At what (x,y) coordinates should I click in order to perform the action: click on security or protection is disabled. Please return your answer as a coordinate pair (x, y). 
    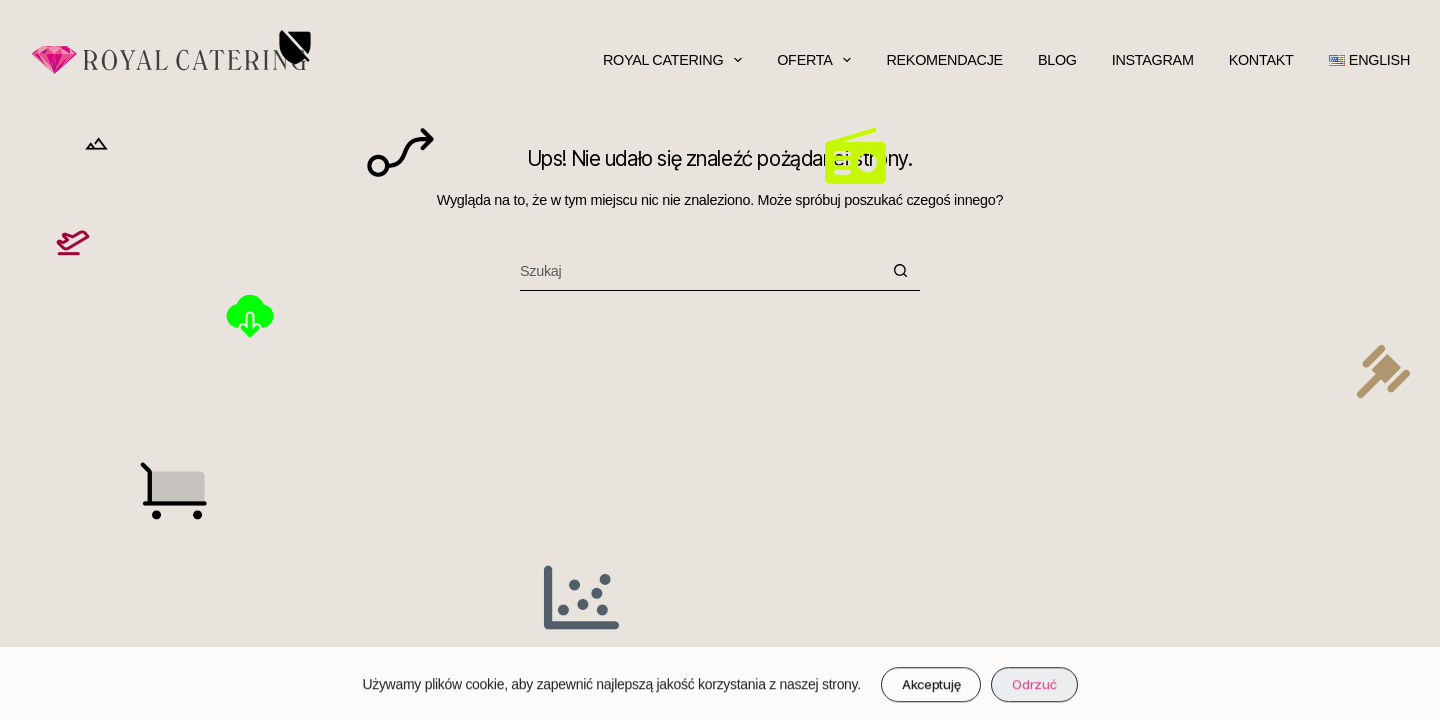
    Looking at the image, I should click on (295, 46).